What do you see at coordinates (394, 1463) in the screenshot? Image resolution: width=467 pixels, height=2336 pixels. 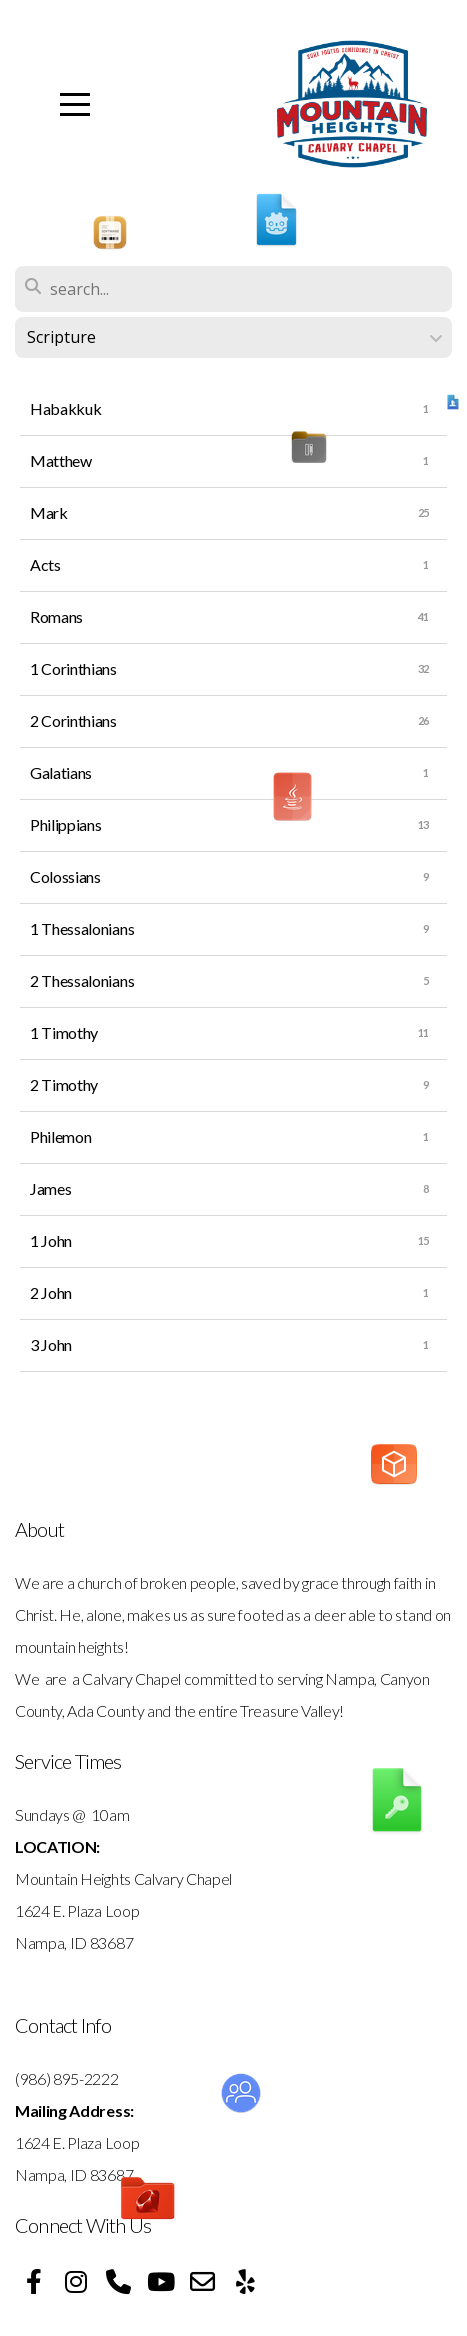 I see `open a 3ds format 3d model file` at bounding box center [394, 1463].